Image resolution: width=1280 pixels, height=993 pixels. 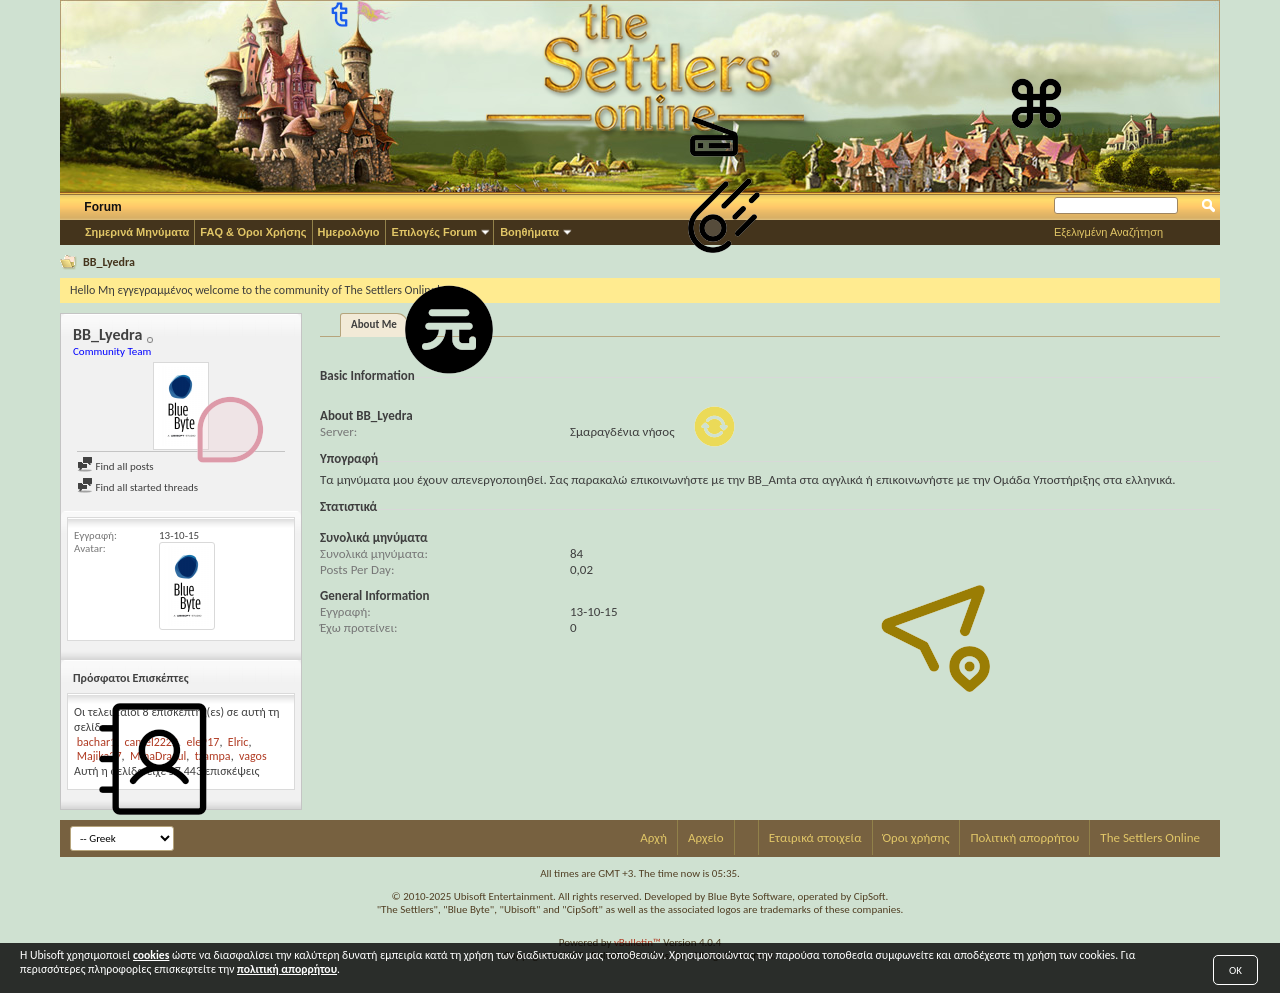 I want to click on scan a document or image, so click(x=714, y=135).